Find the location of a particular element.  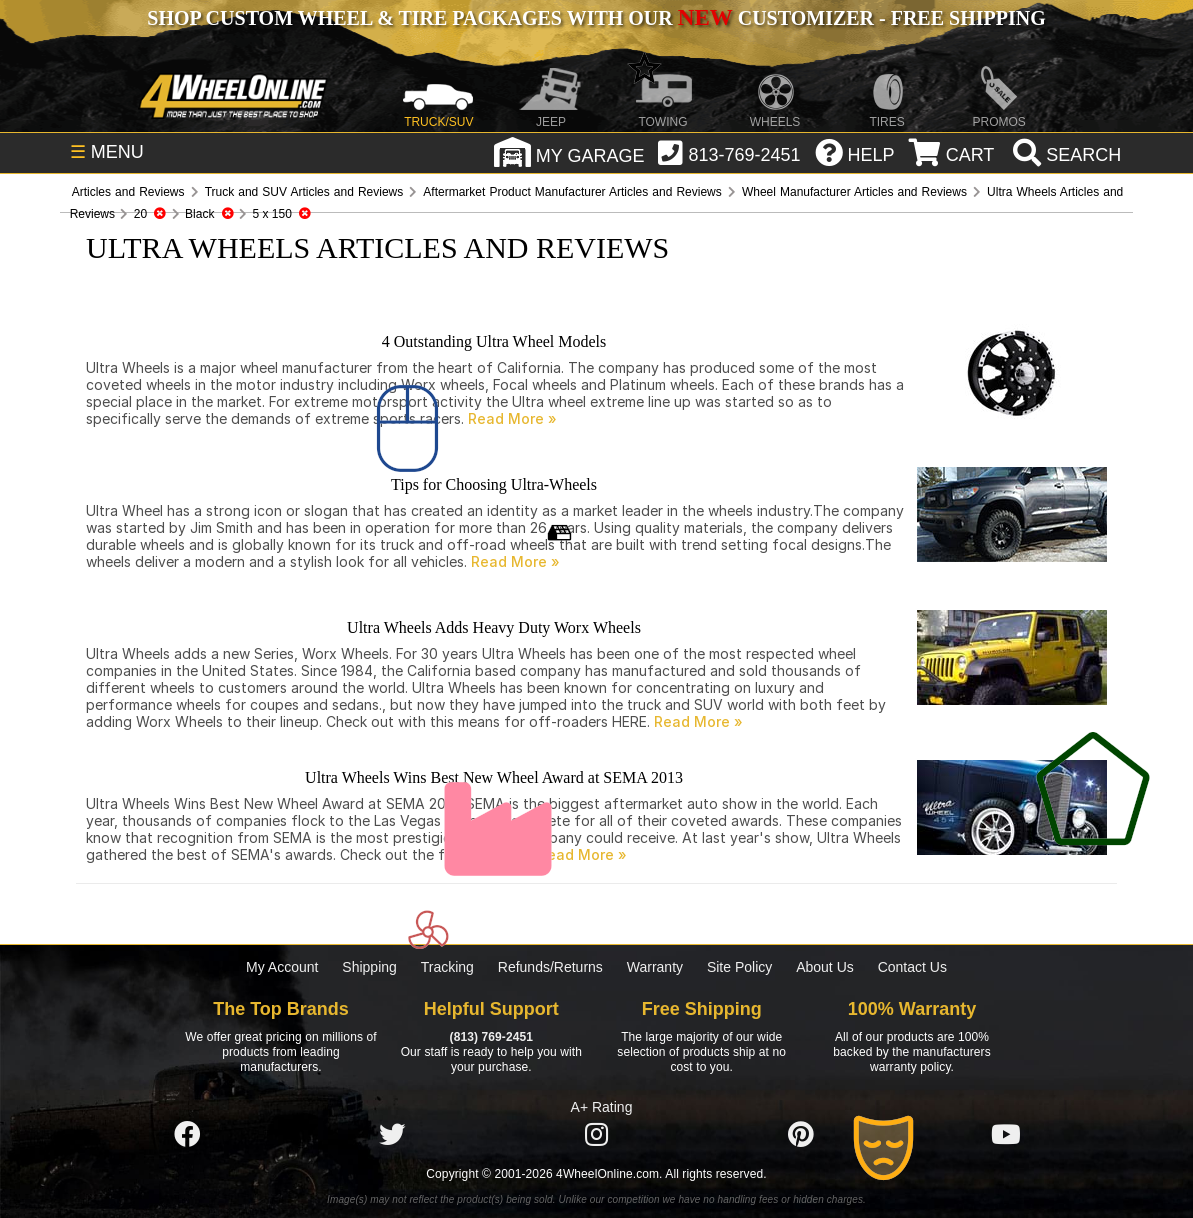

view industrial or manufacturing settings is located at coordinates (498, 829).